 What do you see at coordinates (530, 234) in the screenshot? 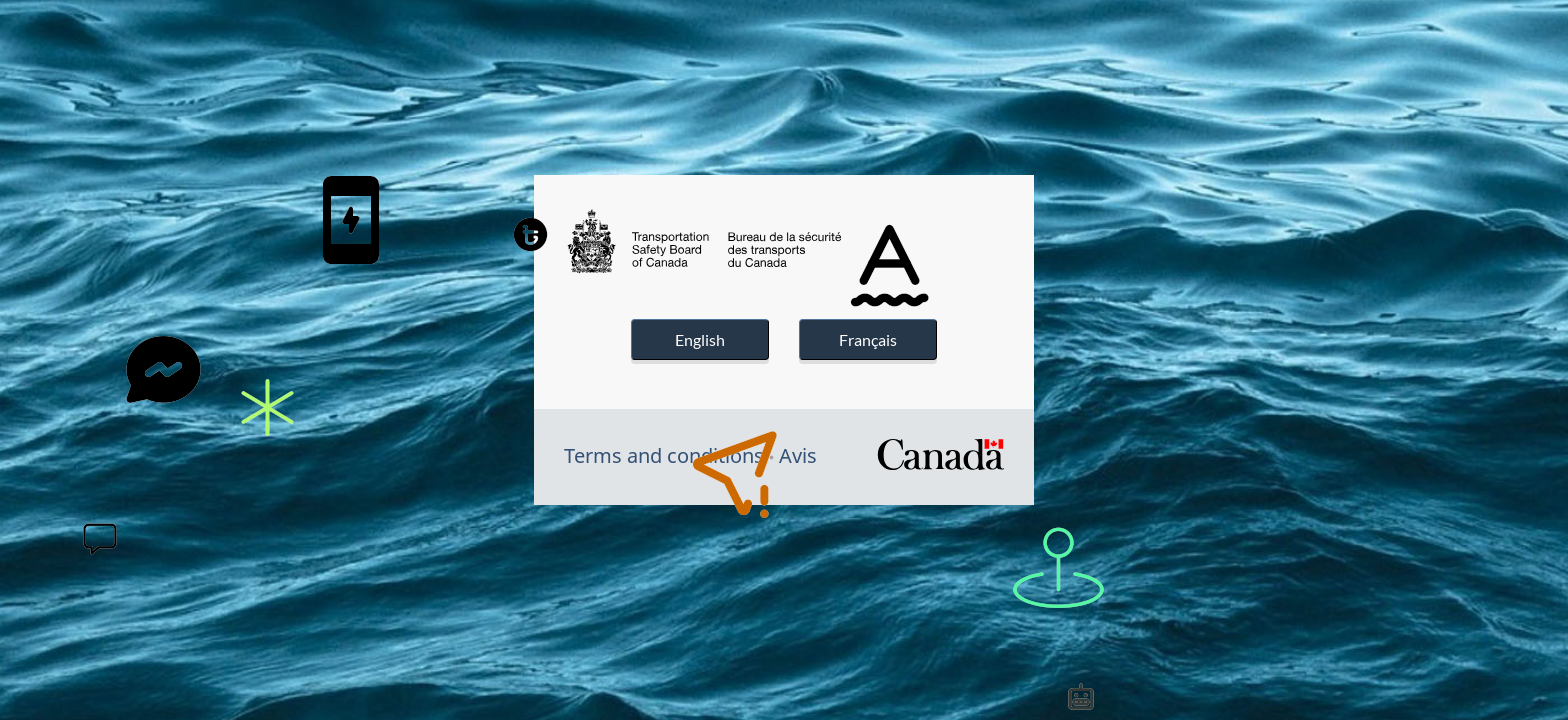
I see `indicates bangladeshi taka currency` at bounding box center [530, 234].